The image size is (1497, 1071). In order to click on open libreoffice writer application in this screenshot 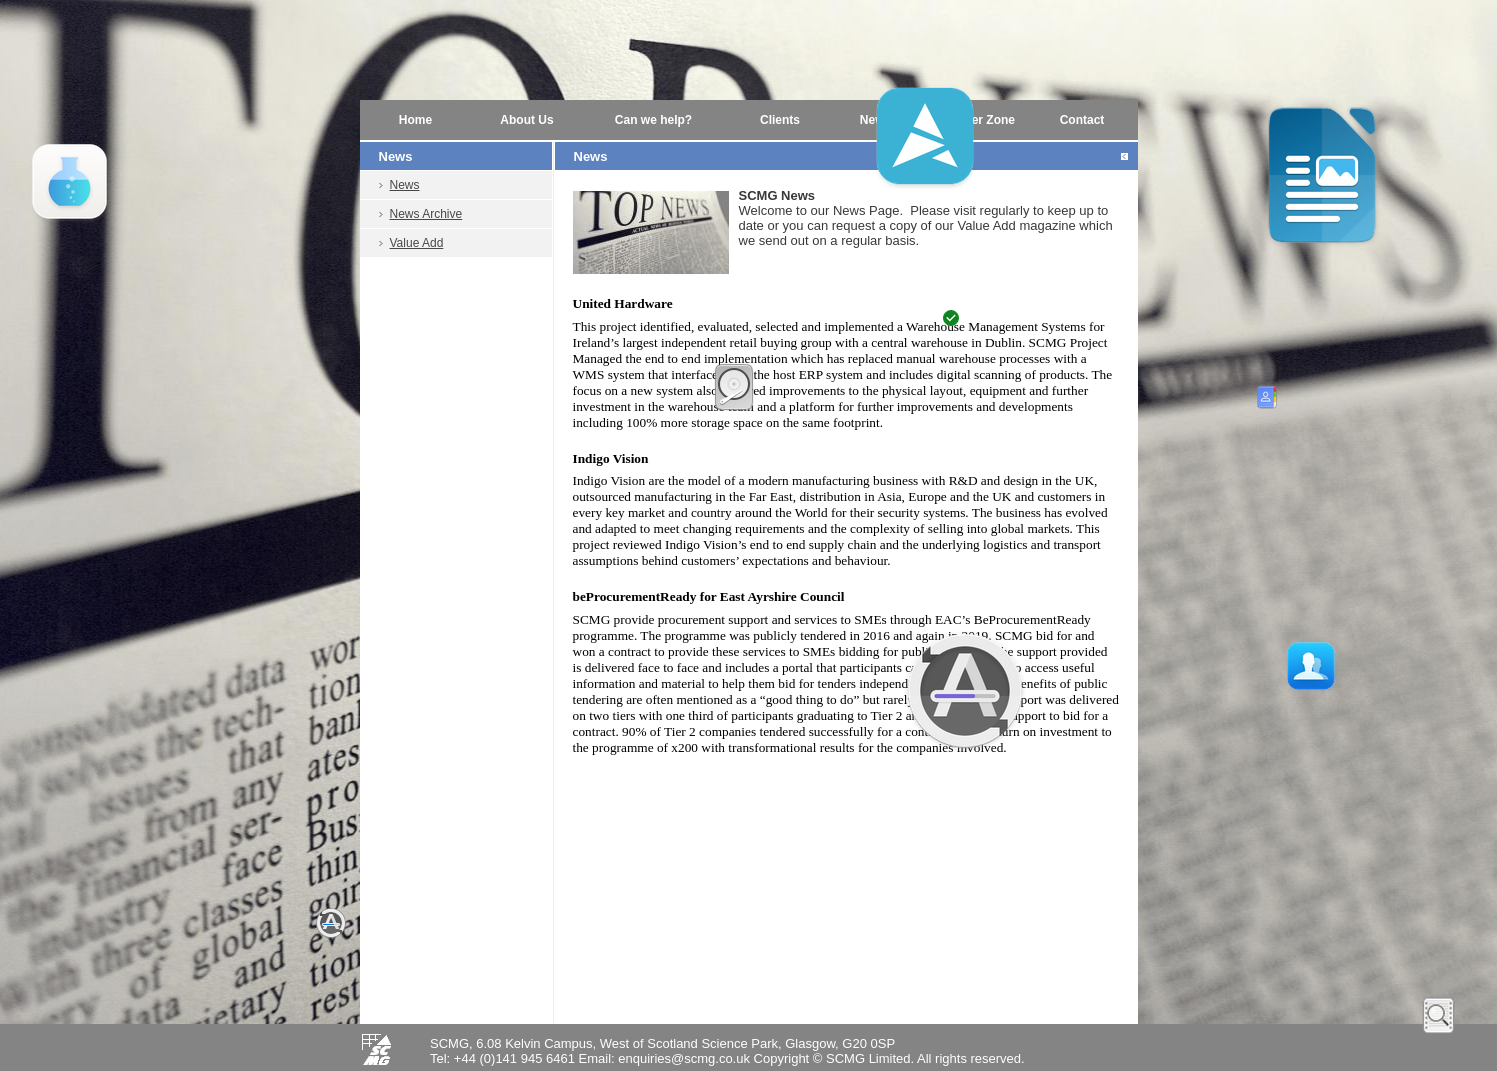, I will do `click(1322, 175)`.